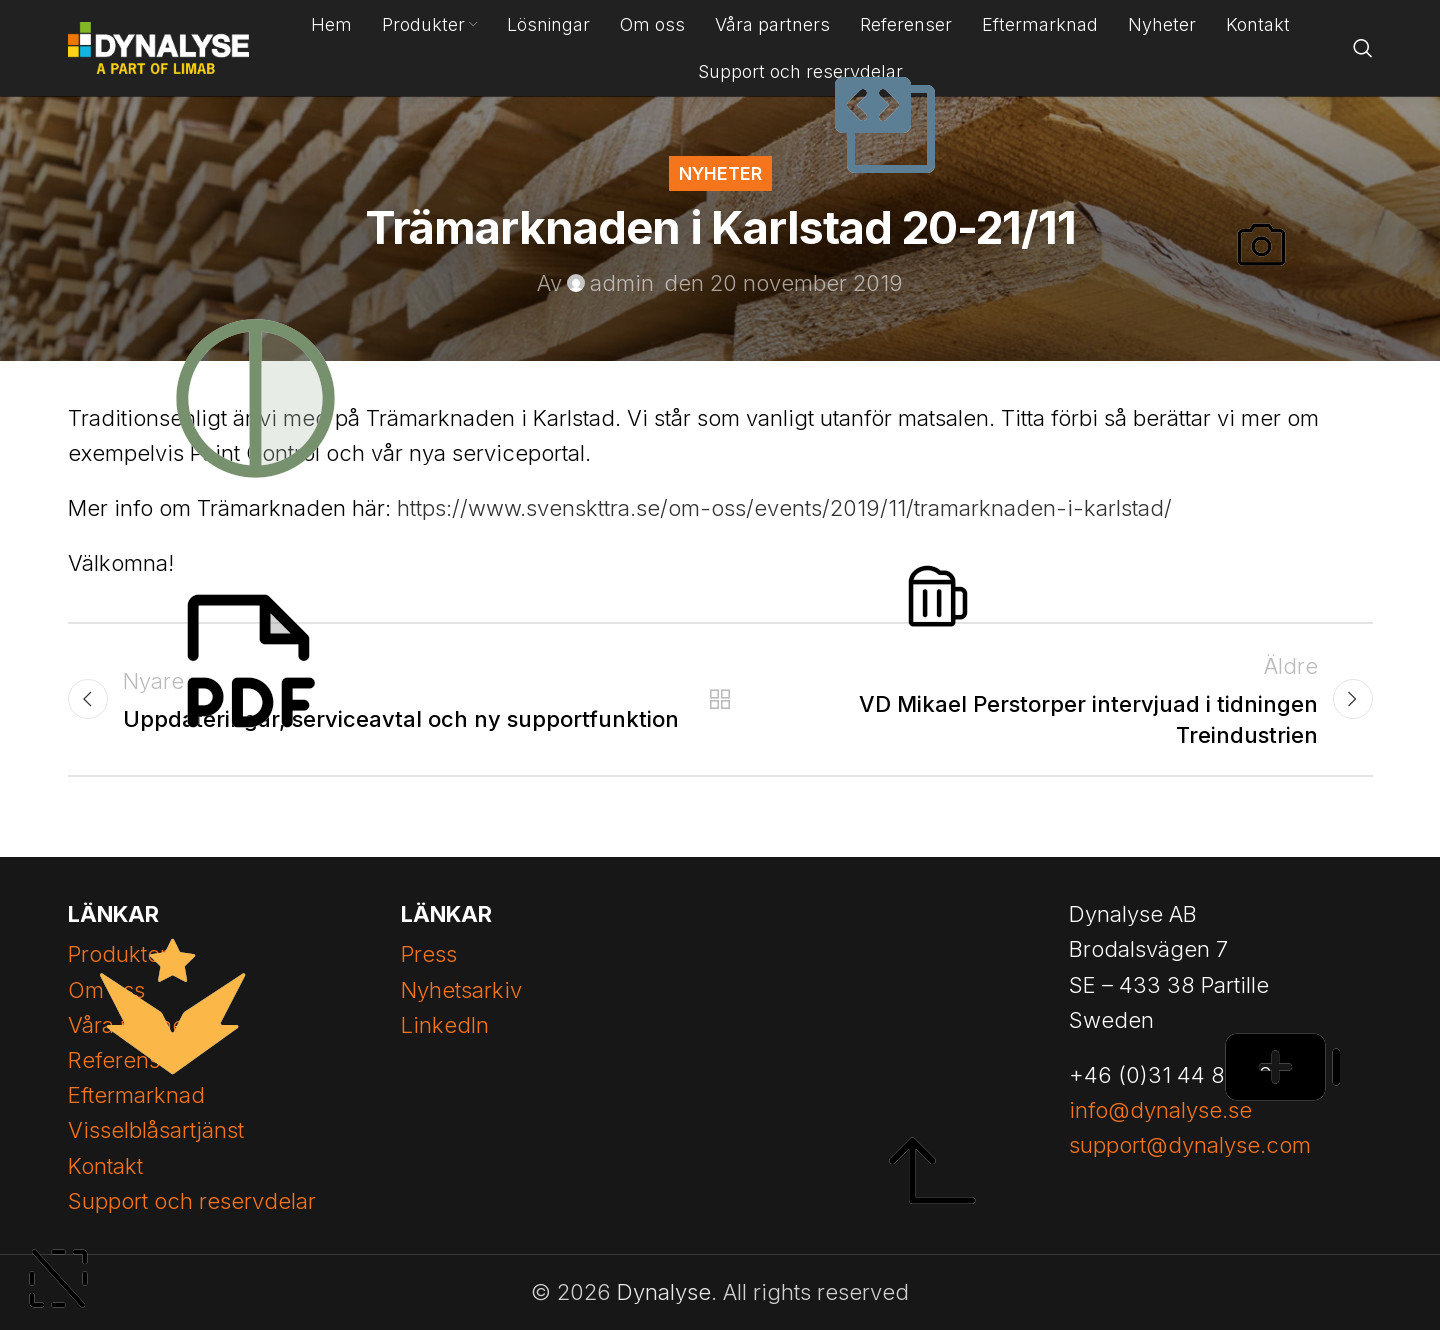  Describe the element at coordinates (891, 129) in the screenshot. I see `insert a code block` at that location.